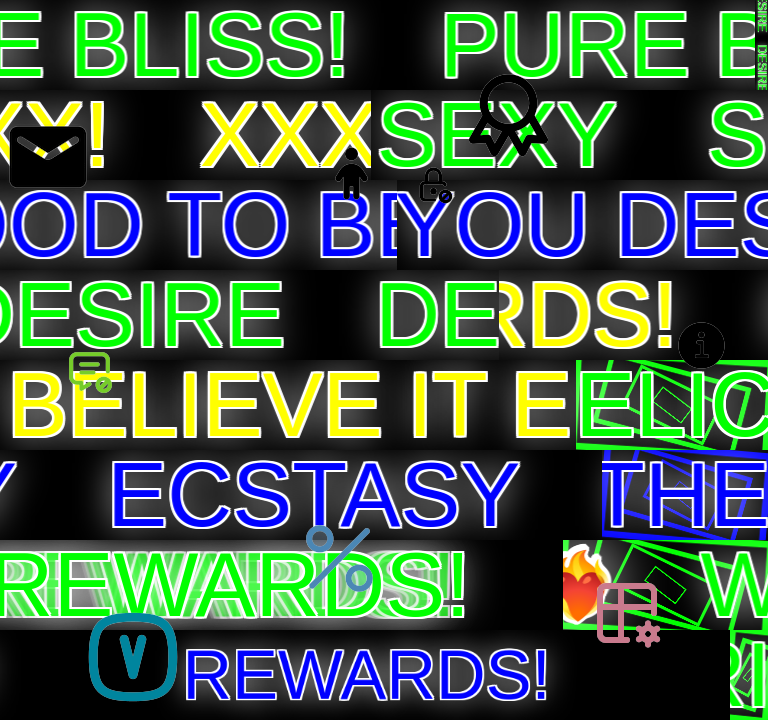 This screenshot has width=768, height=720. What do you see at coordinates (433, 184) in the screenshot?
I see `cancel or revoke access permissions` at bounding box center [433, 184].